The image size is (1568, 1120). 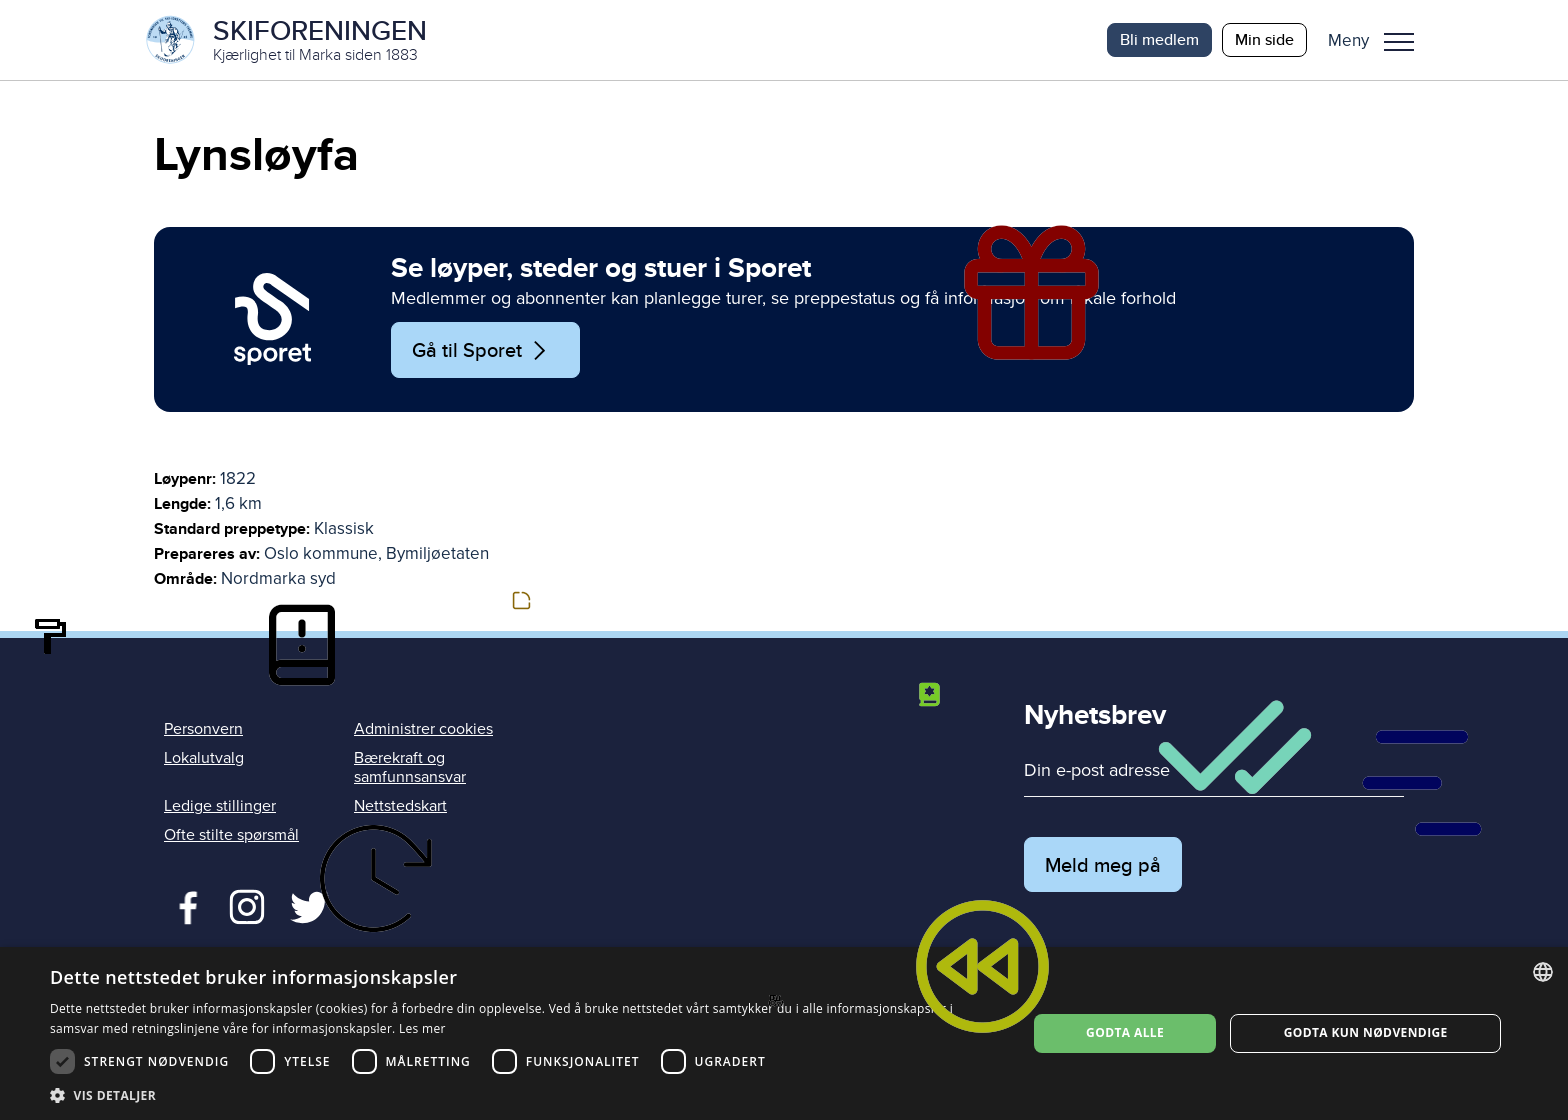 What do you see at coordinates (929, 694) in the screenshot?
I see `access Jewish religious texts or scriptures` at bounding box center [929, 694].